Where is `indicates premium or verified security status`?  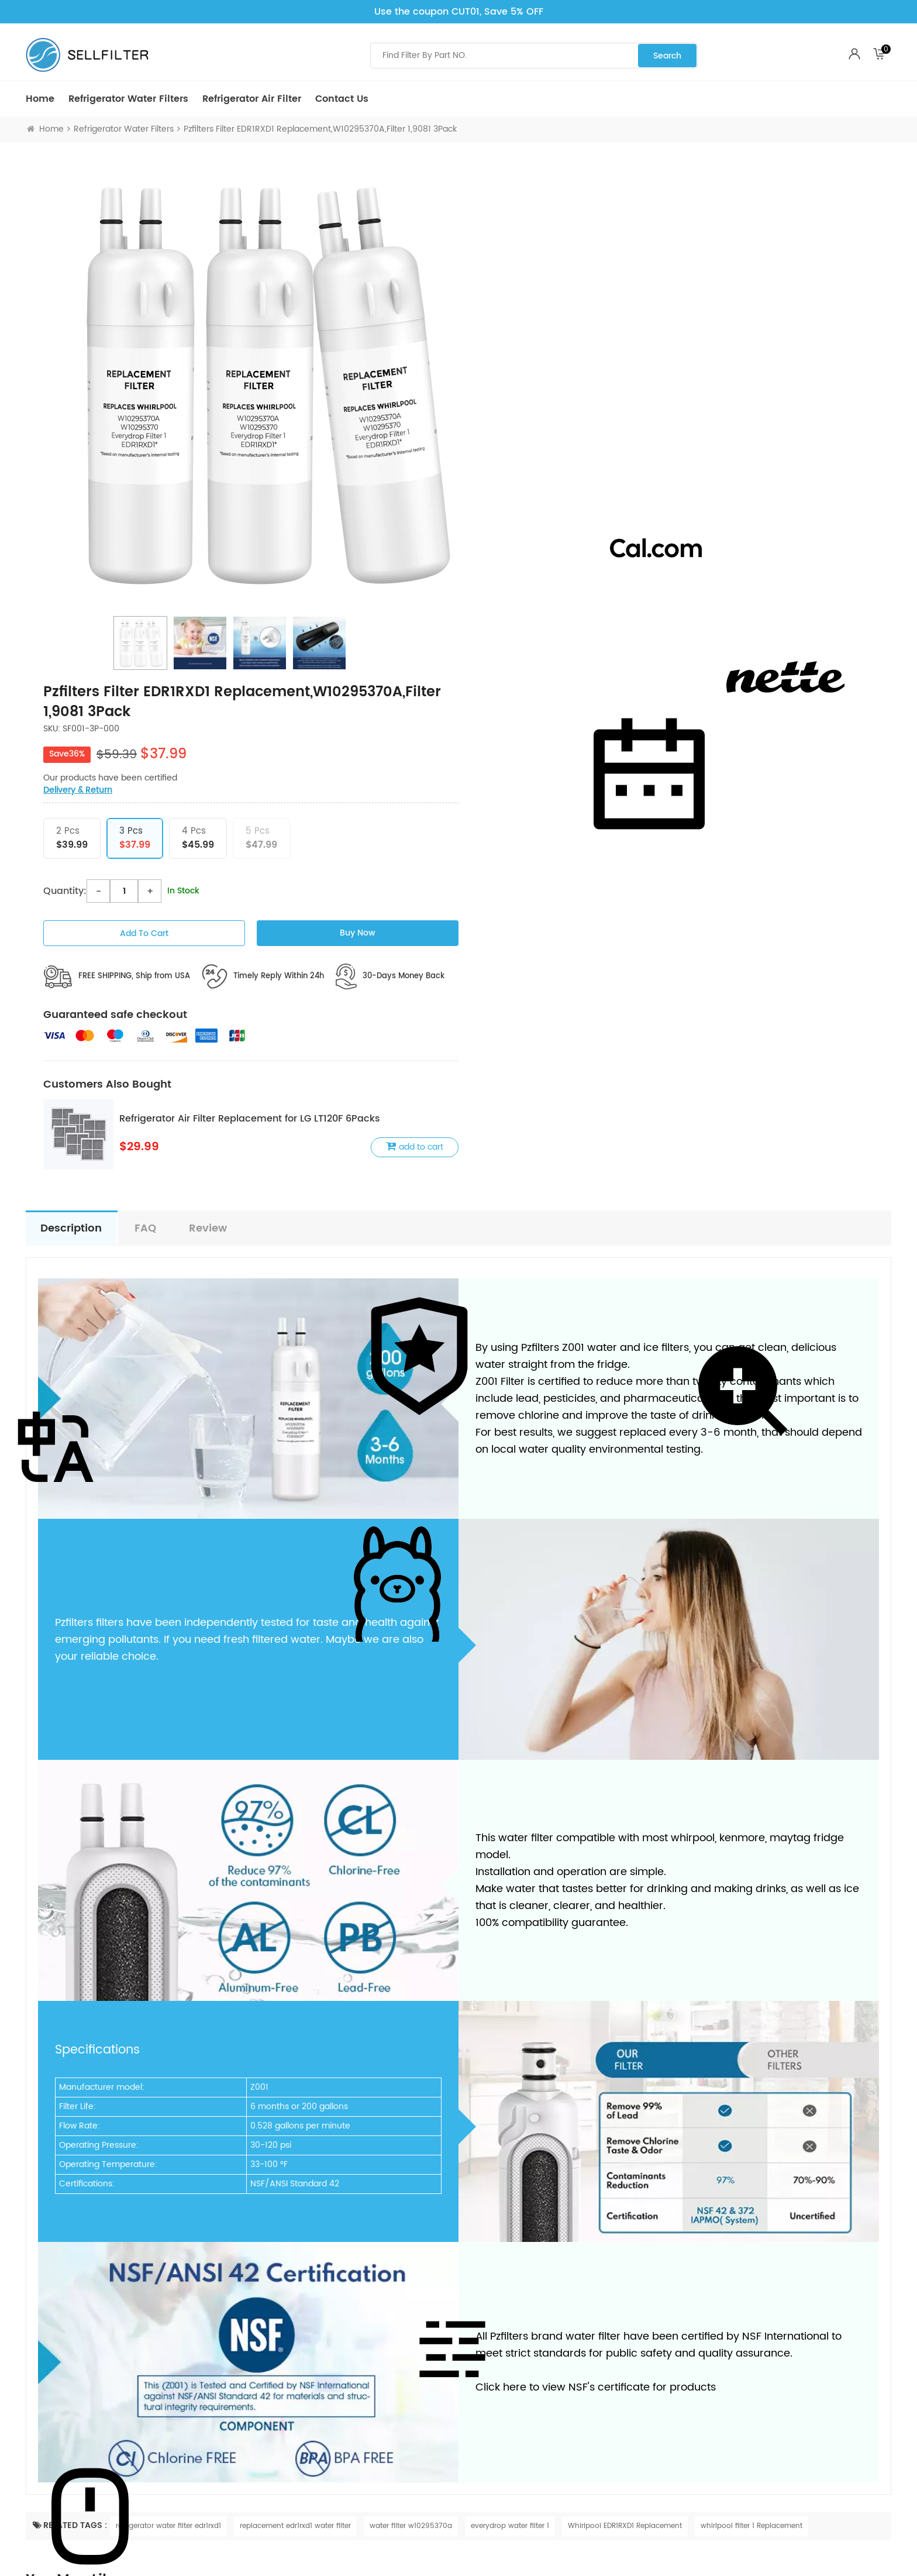
indicates premium or verified security status is located at coordinates (419, 1356).